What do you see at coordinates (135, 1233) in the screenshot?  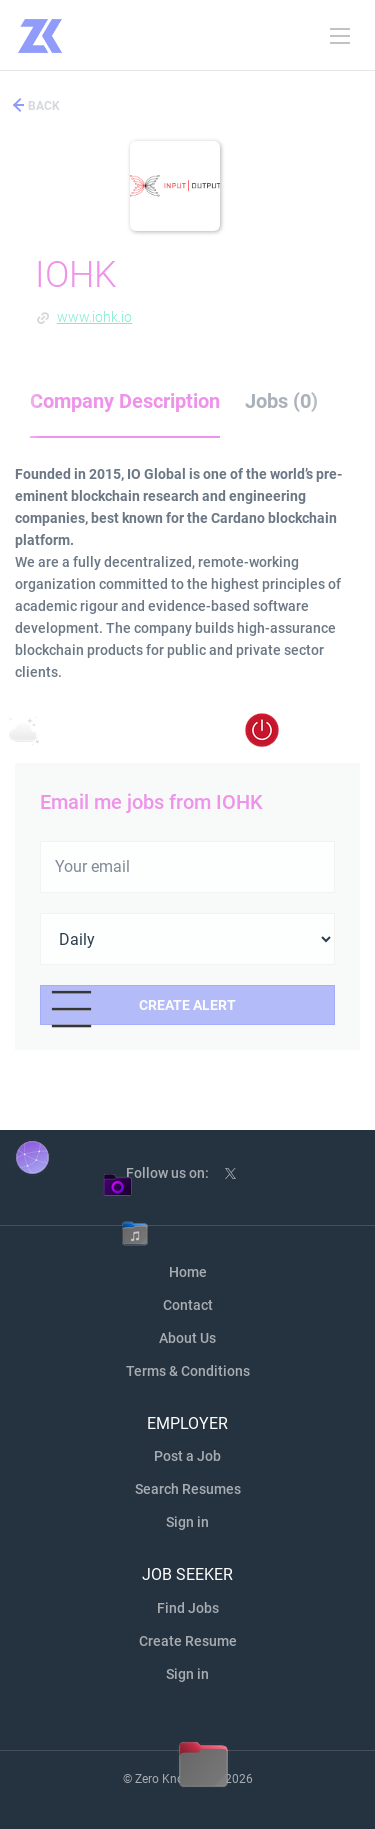 I see `open your music folder` at bounding box center [135, 1233].